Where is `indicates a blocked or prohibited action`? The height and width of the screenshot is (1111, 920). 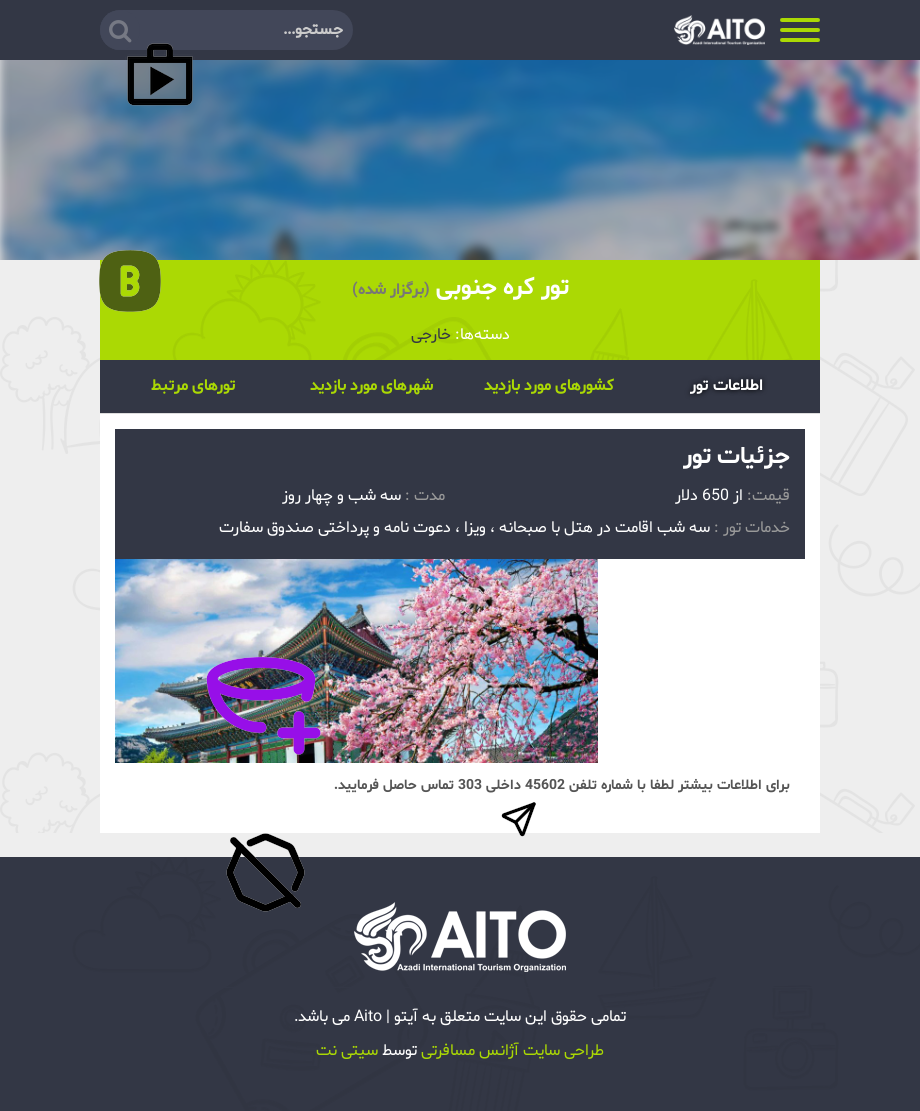
indicates a blocked or prohibited action is located at coordinates (265, 872).